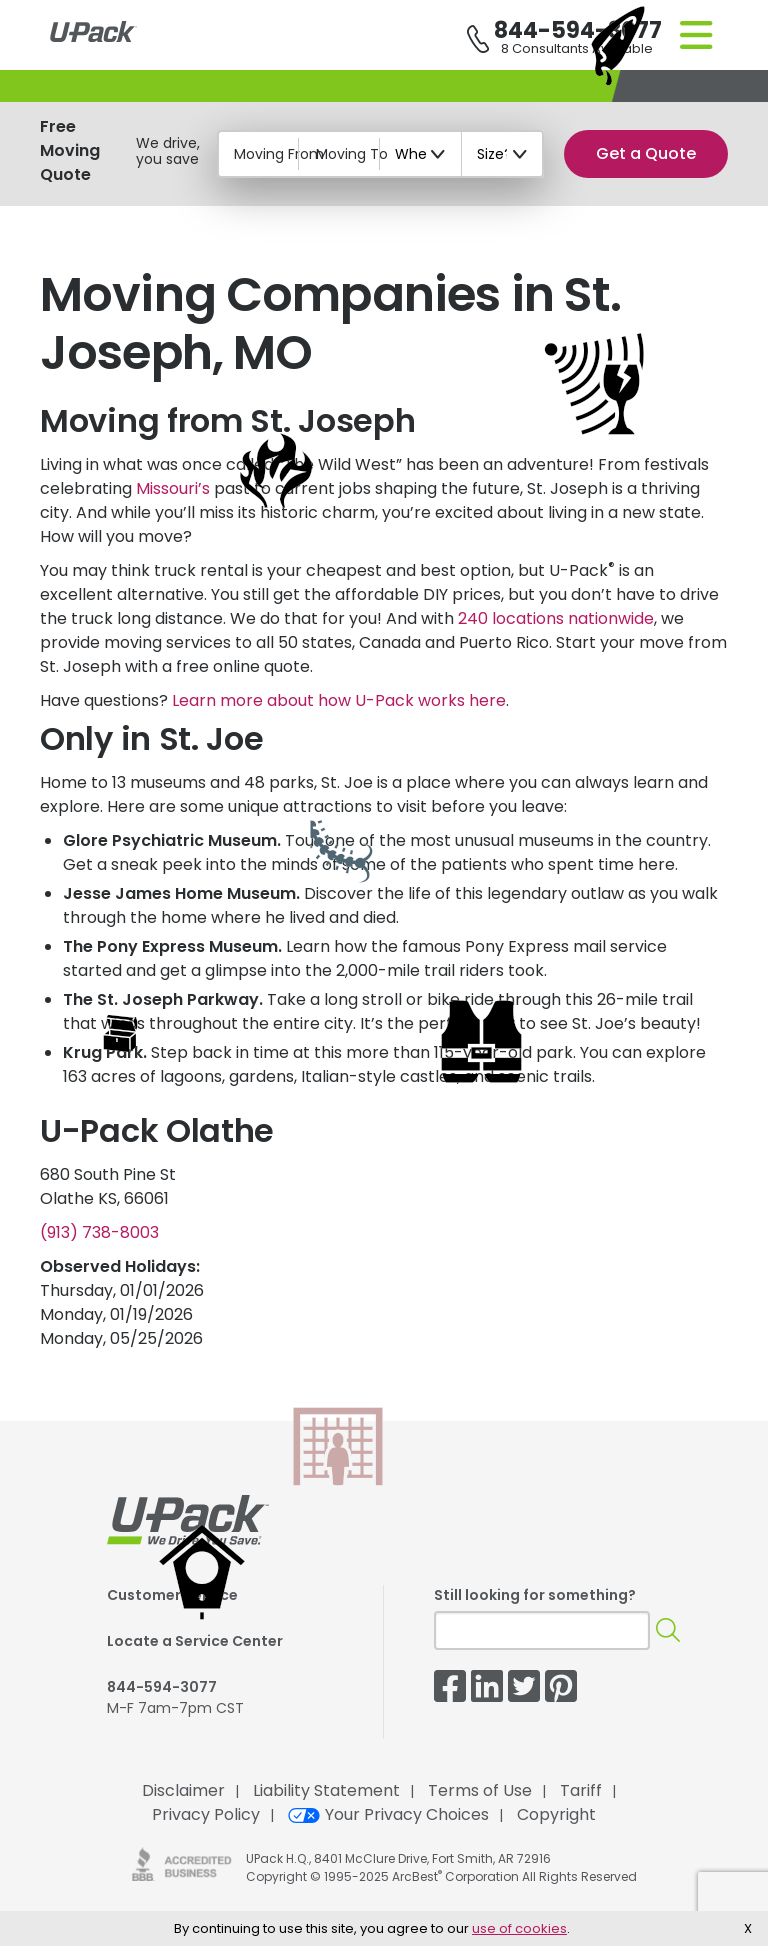  What do you see at coordinates (202, 1572) in the screenshot?
I see `access pet or wildlife features` at bounding box center [202, 1572].